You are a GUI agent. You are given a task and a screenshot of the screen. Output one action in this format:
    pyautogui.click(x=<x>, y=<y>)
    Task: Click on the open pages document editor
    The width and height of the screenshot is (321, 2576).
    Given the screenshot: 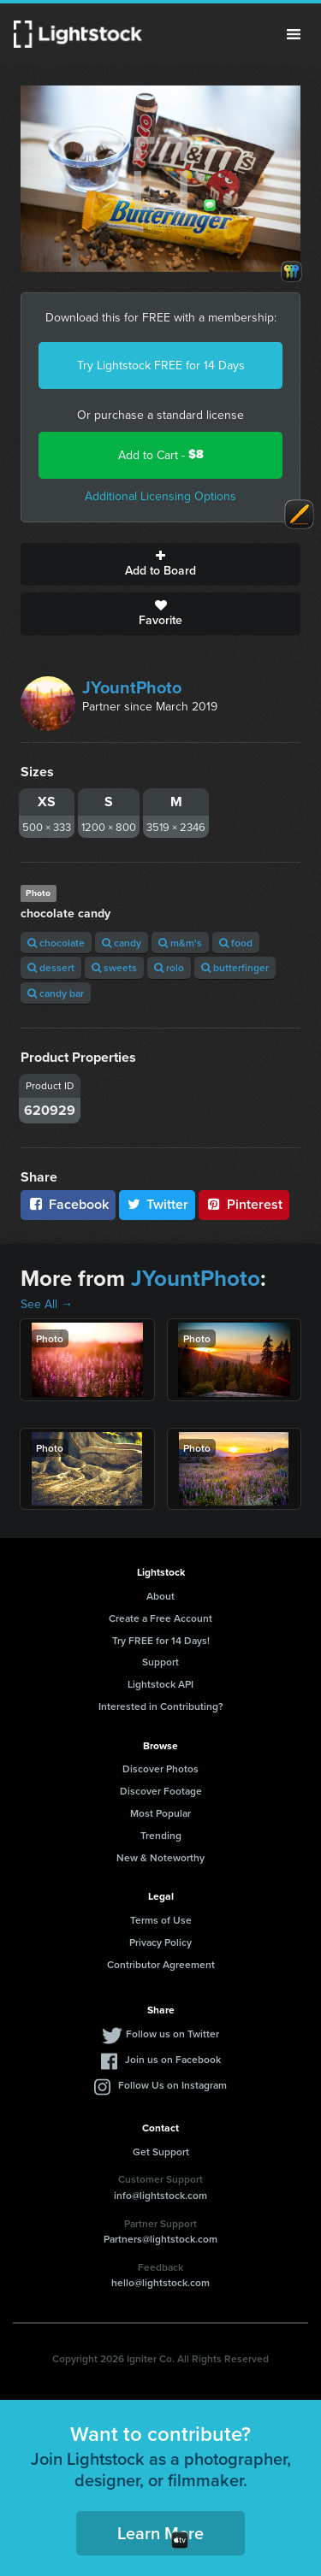 What is the action you would take?
    pyautogui.click(x=299, y=514)
    